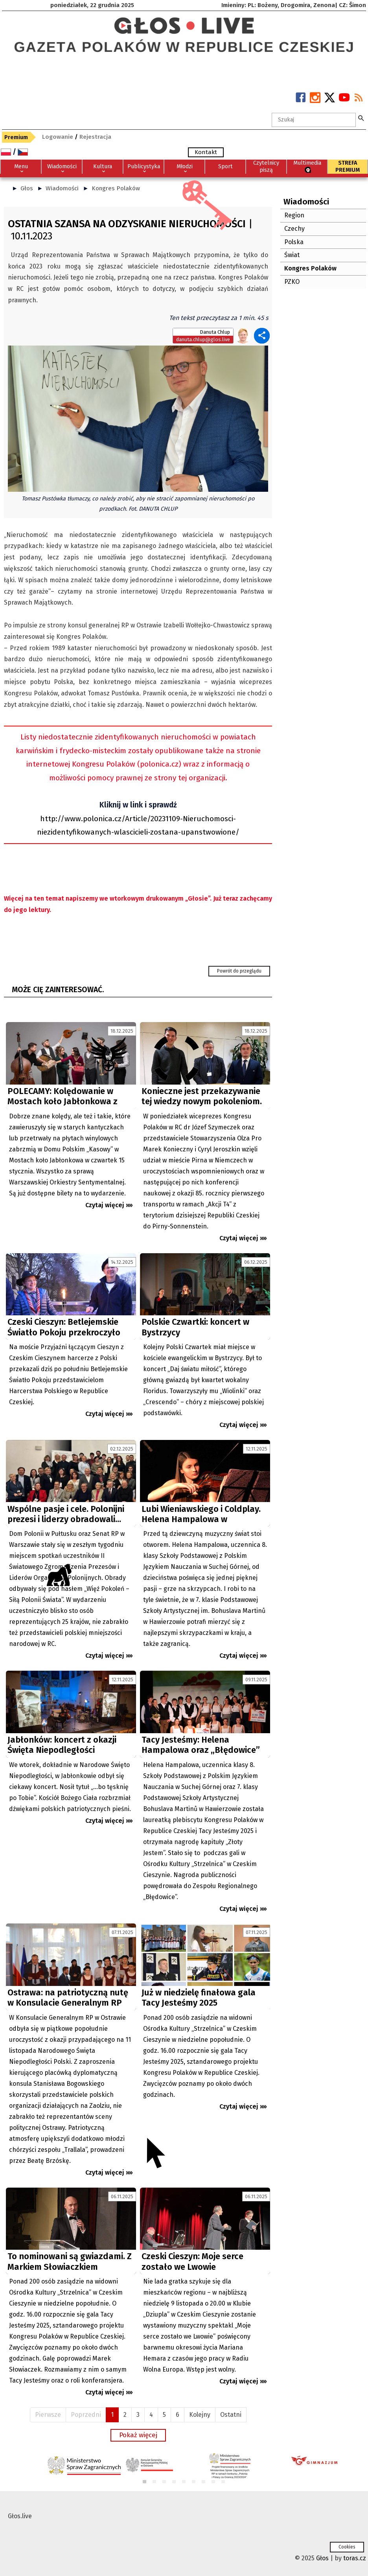 This screenshot has width=368, height=2576. Describe the element at coordinates (156, 2153) in the screenshot. I see `standard mouse cursor or pointer indicator` at that location.